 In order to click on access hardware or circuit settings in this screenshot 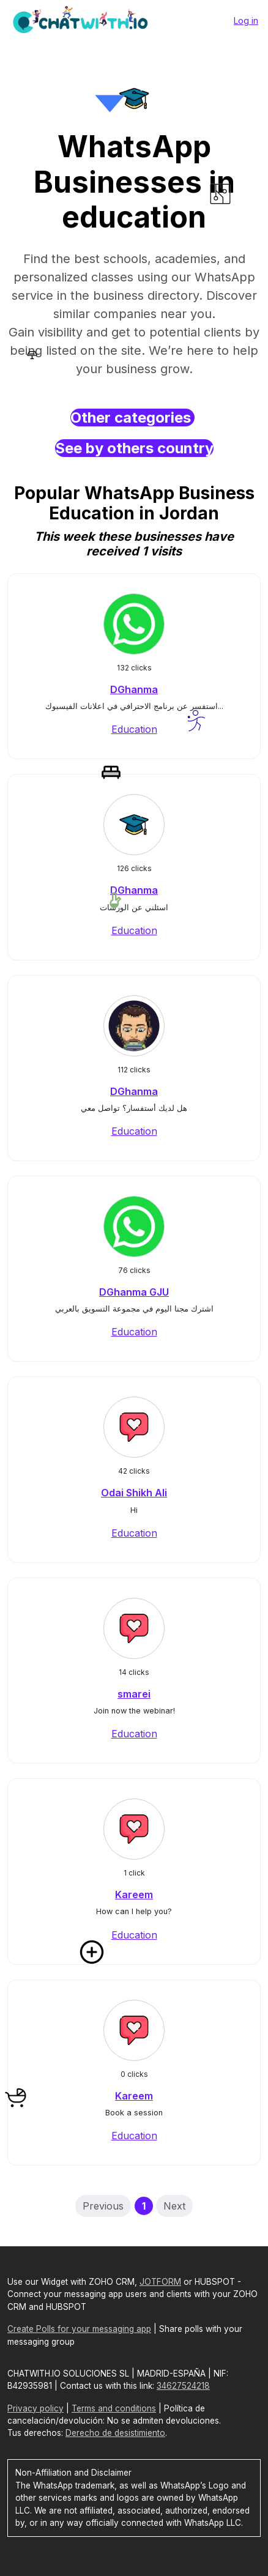, I will do `click(220, 194)`.